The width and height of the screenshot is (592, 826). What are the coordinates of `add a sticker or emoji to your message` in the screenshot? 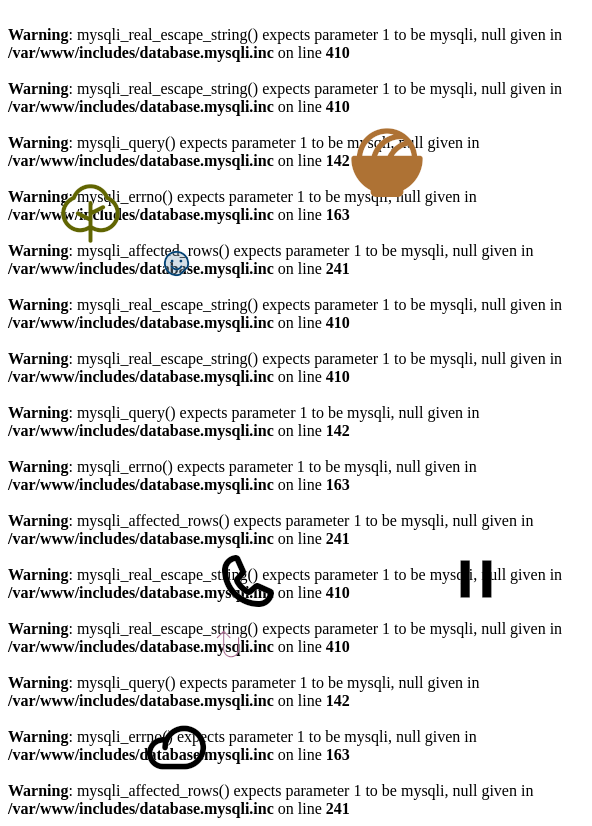 It's located at (176, 263).